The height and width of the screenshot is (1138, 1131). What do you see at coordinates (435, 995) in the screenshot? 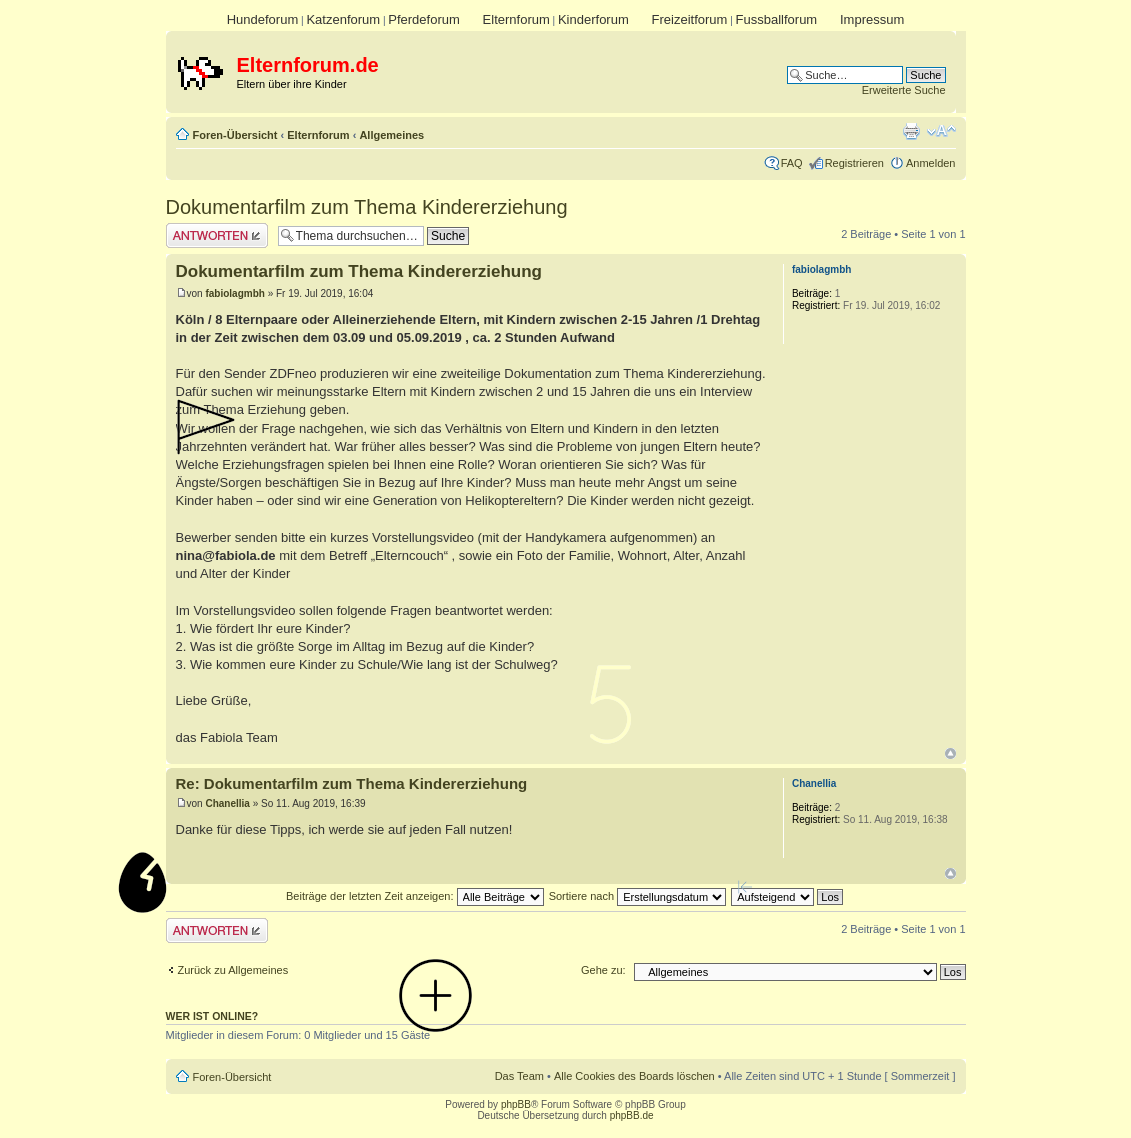
I see `add a new item` at bounding box center [435, 995].